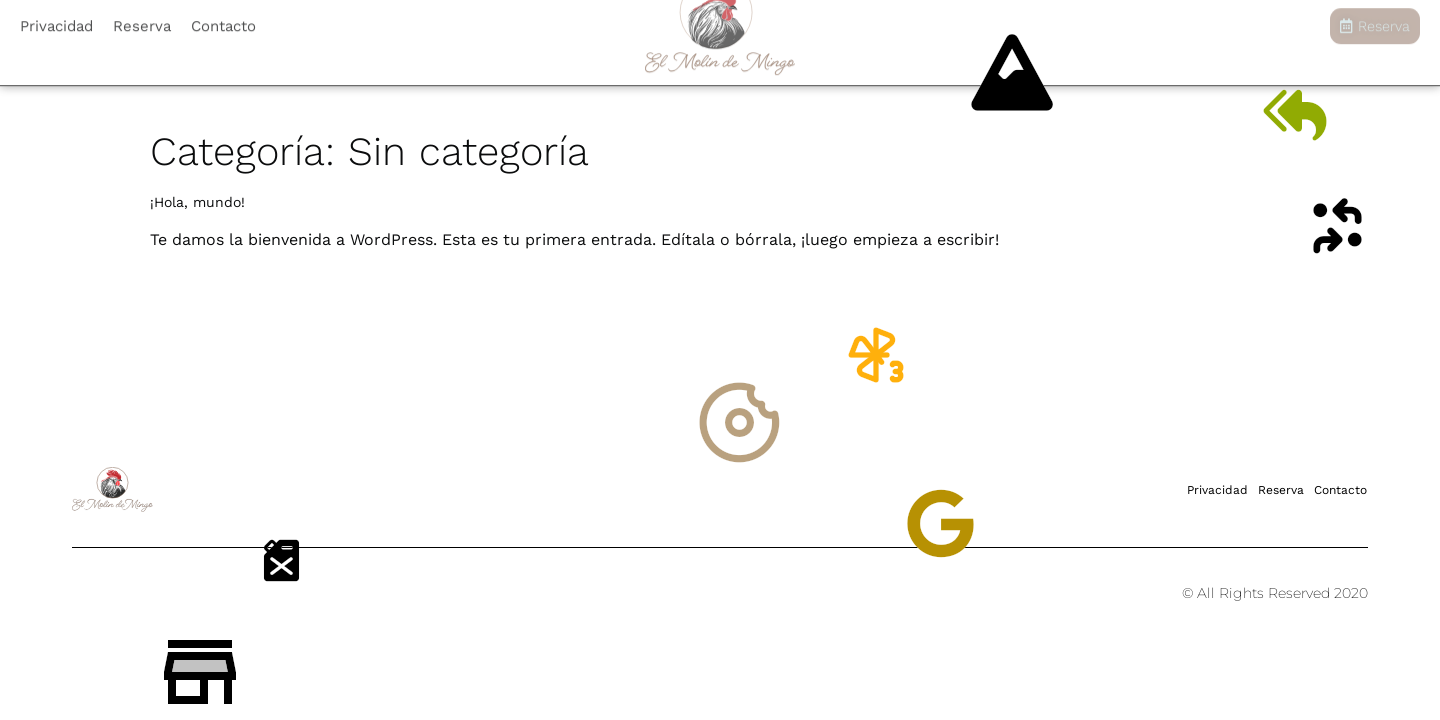 This screenshot has width=1440, height=720. I want to click on merge or converge items to endpoints, so click(1337, 227).